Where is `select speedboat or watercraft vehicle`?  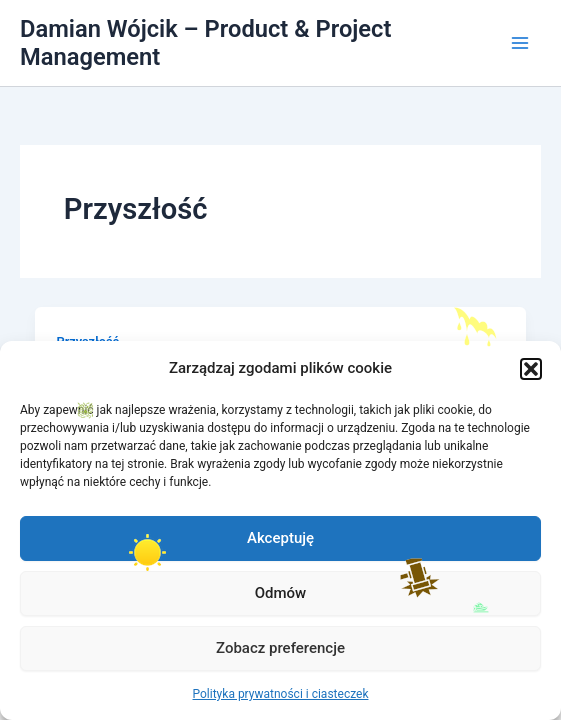
select speedboat or watercraft vehicle is located at coordinates (481, 605).